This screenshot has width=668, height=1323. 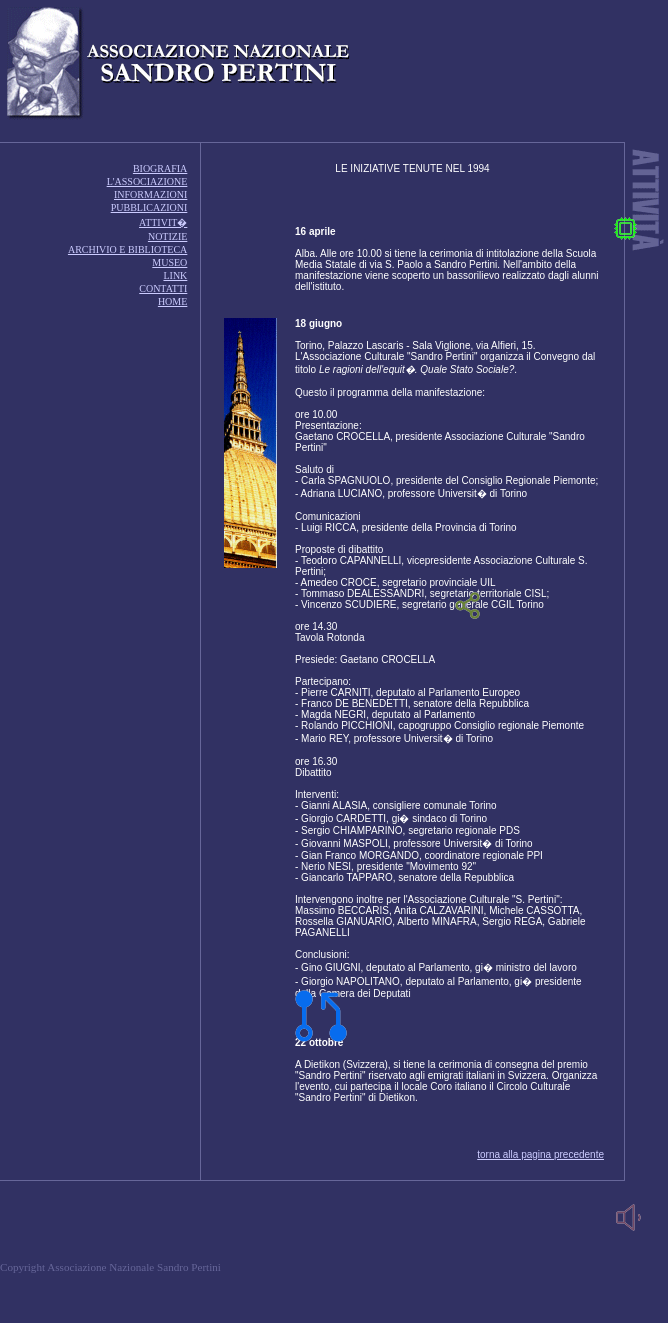 I want to click on create a new pull request, so click(x=319, y=1016).